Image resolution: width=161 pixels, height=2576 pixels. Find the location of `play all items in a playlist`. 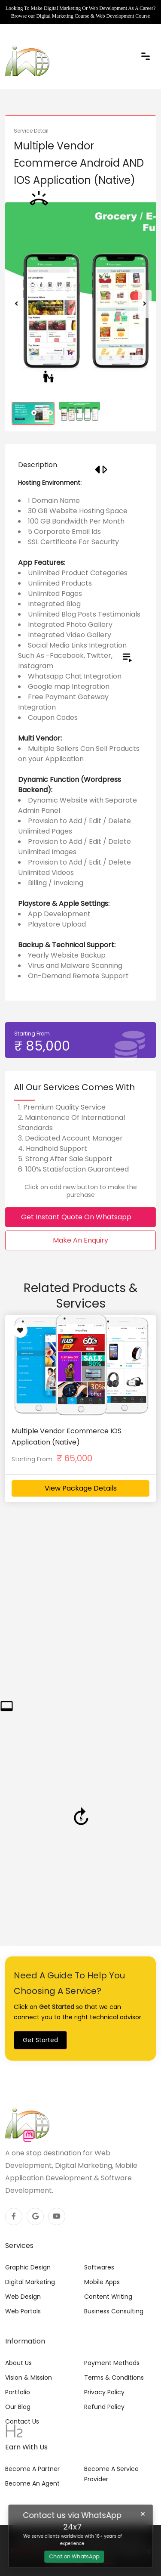

play all items in a playlist is located at coordinates (128, 657).